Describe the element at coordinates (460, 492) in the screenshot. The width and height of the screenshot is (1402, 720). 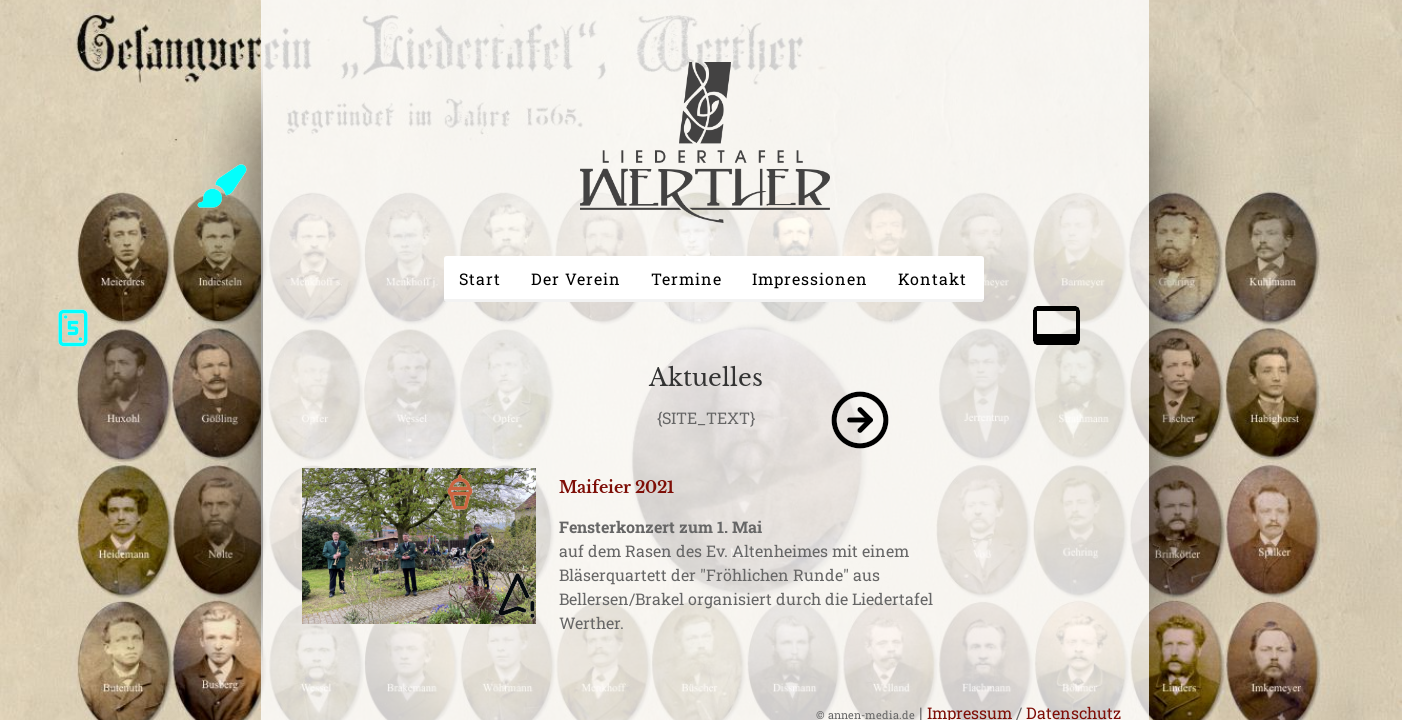
I see `browse smoothie or milkshake options` at that location.